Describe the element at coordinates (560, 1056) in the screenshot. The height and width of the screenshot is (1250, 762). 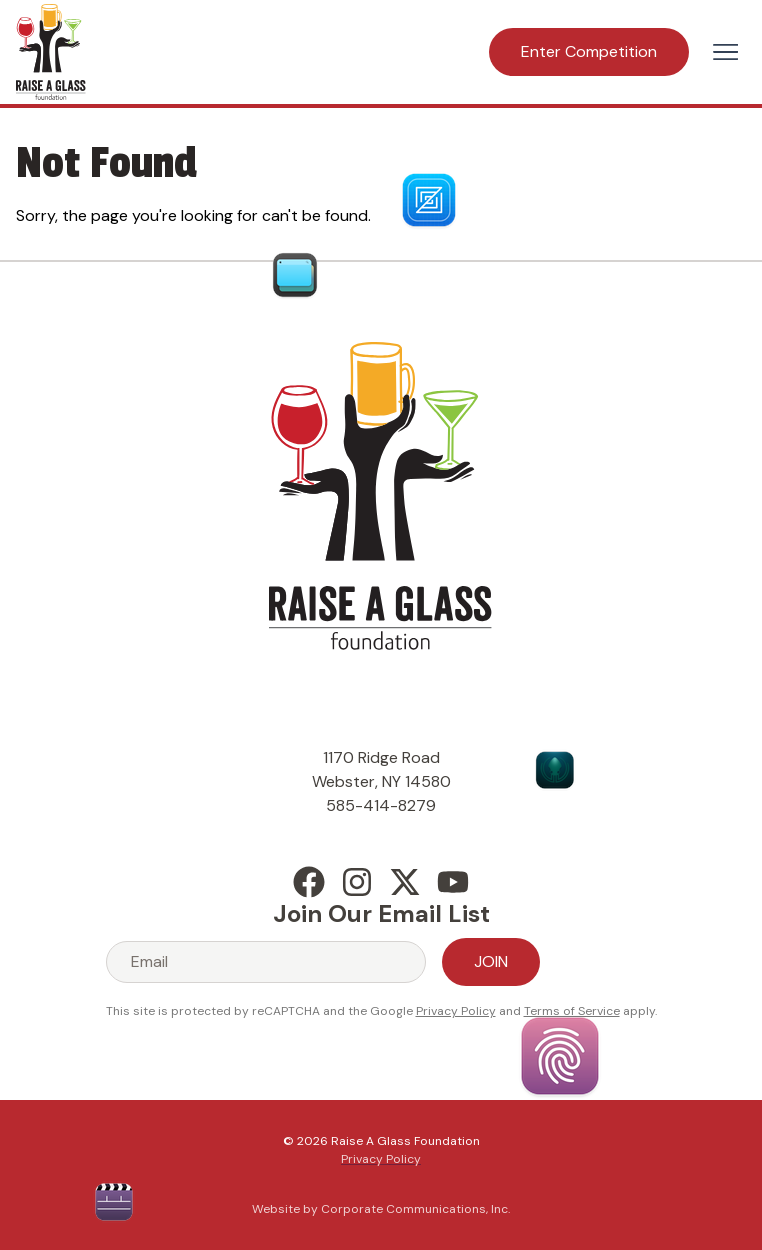
I see `open fingerprint authentication settings` at that location.